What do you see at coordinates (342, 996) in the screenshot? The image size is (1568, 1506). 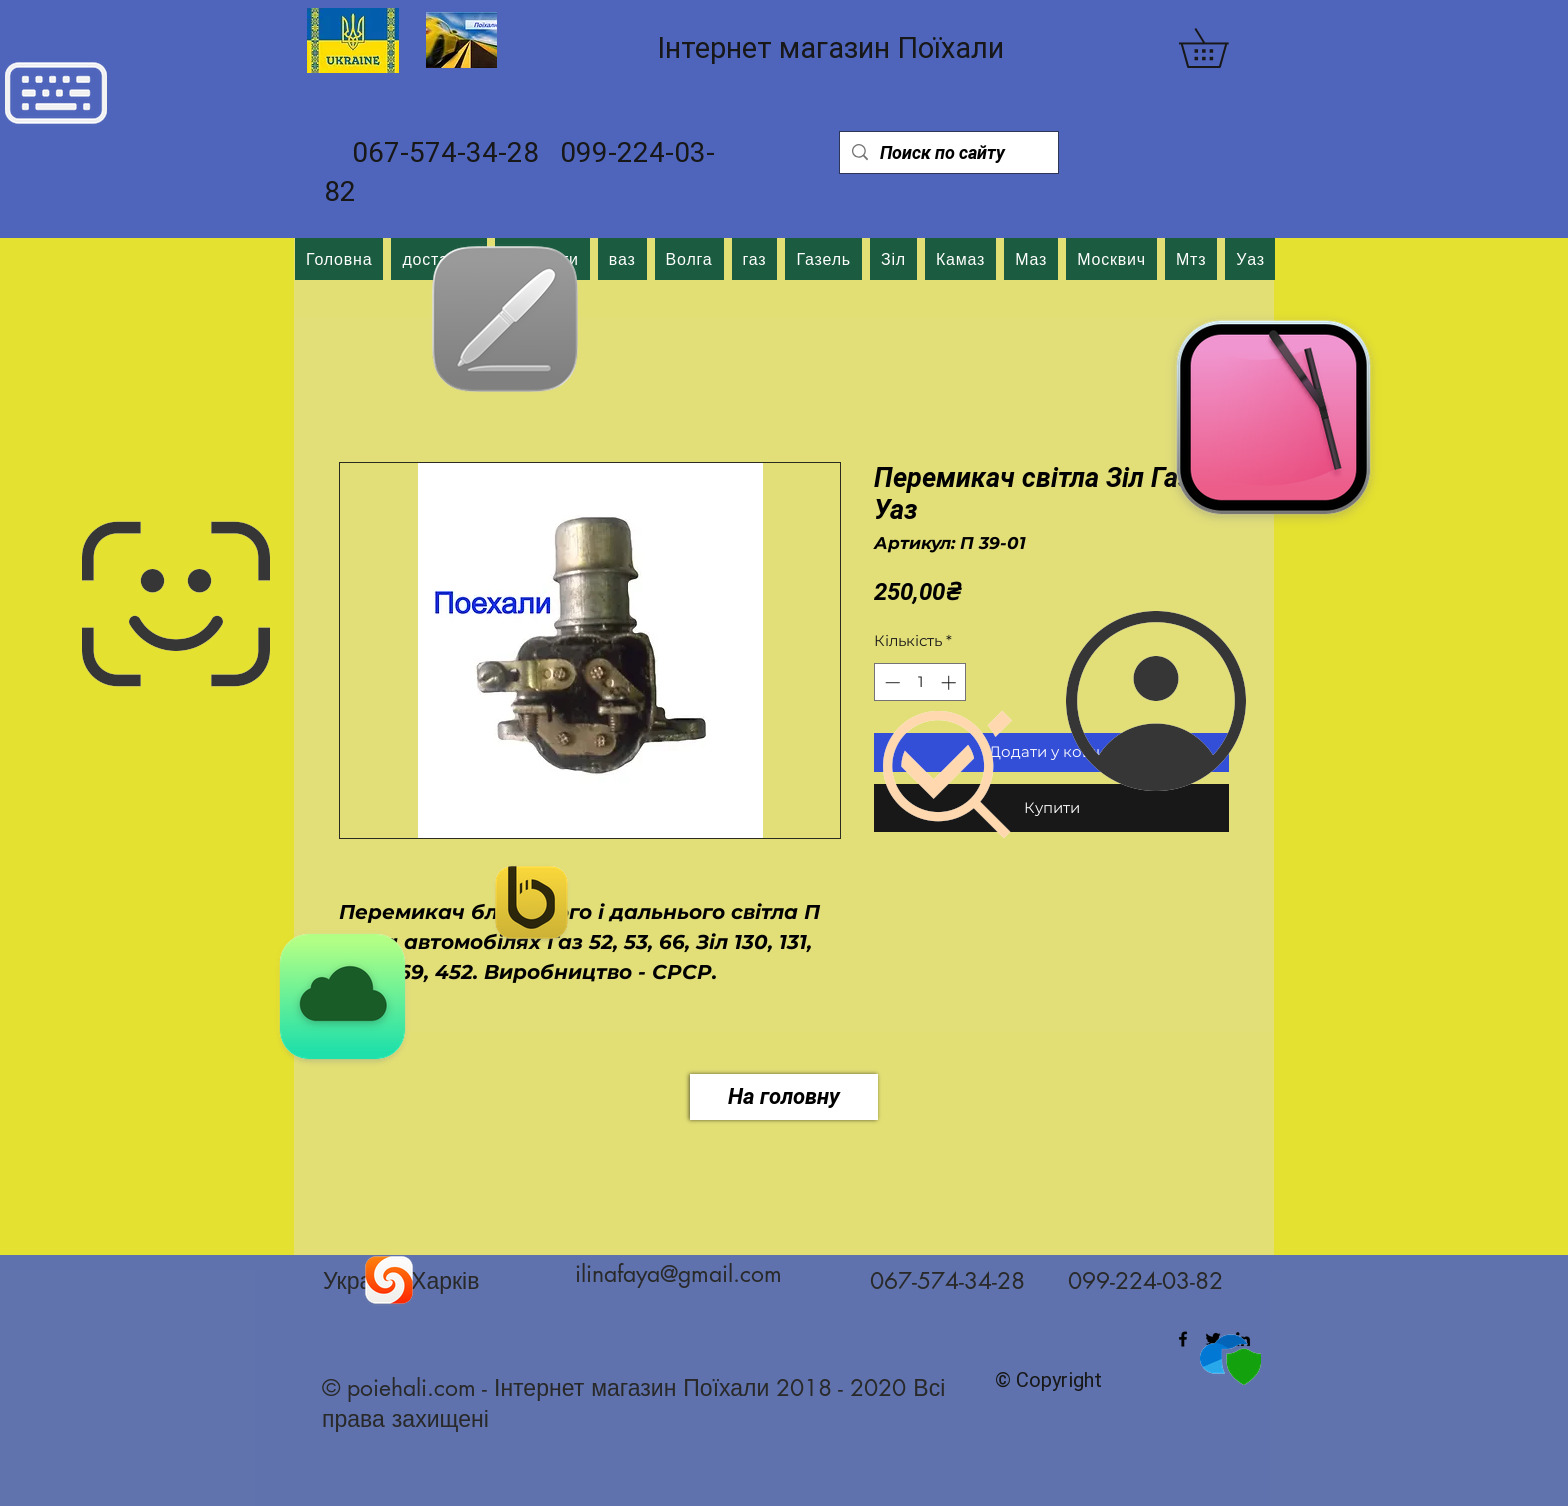 I see `open 4k video downloader app` at bounding box center [342, 996].